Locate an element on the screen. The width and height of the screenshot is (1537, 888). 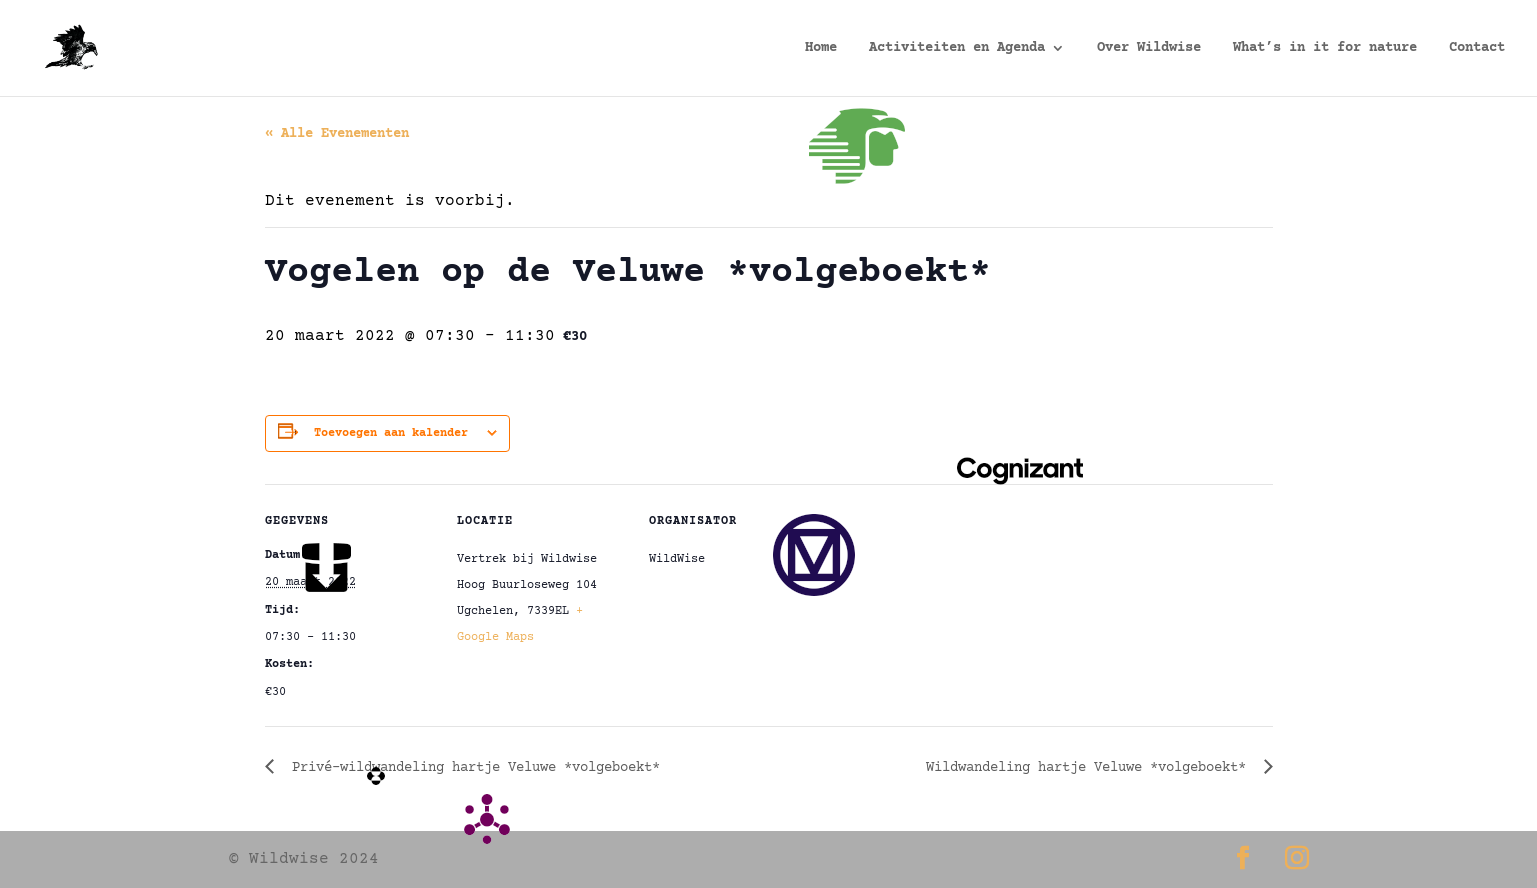
aeromexico airline logo is located at coordinates (857, 146).